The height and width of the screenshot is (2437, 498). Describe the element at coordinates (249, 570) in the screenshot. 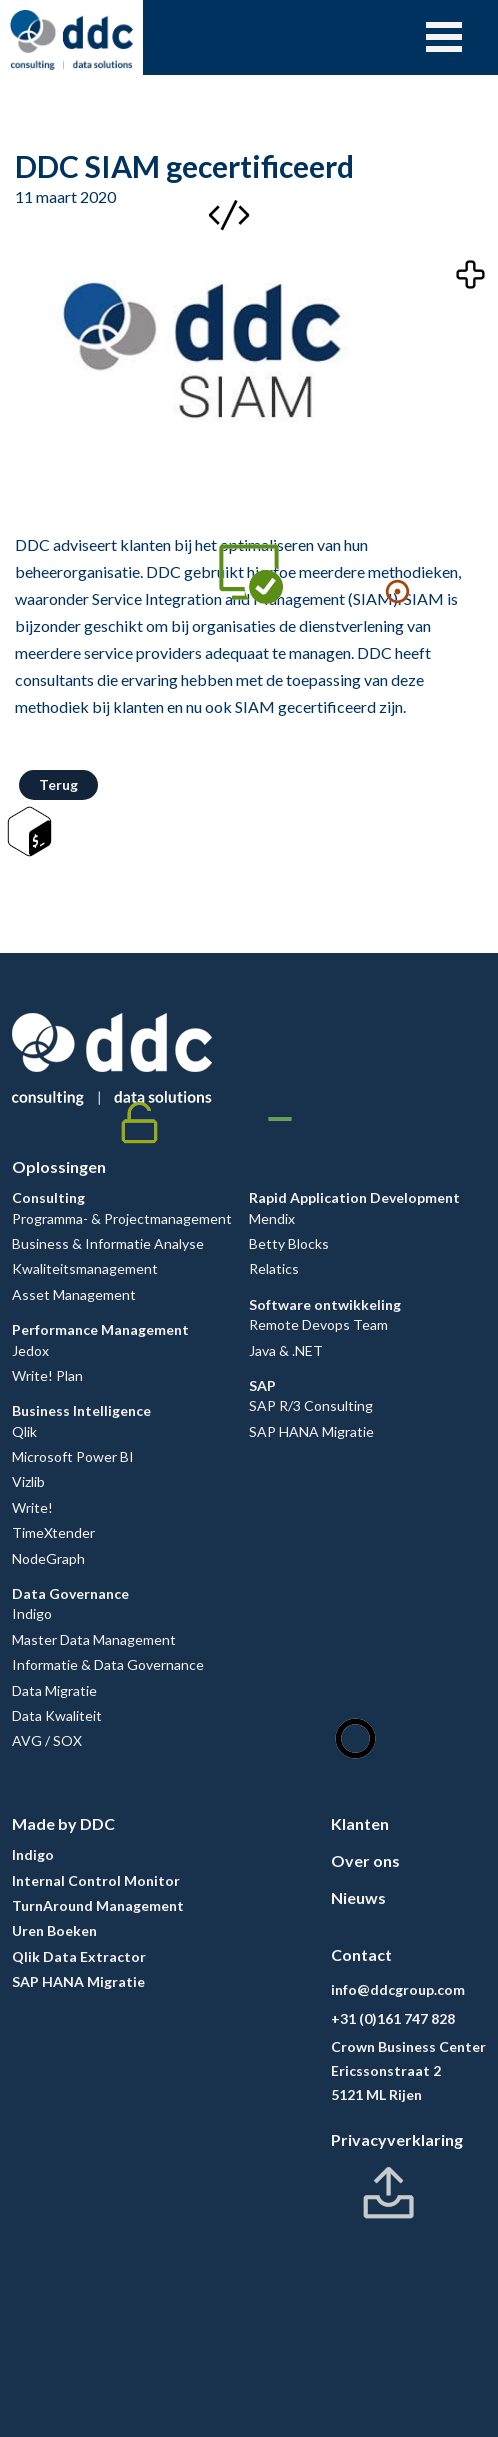

I see `indicates virtual machine is running` at that location.